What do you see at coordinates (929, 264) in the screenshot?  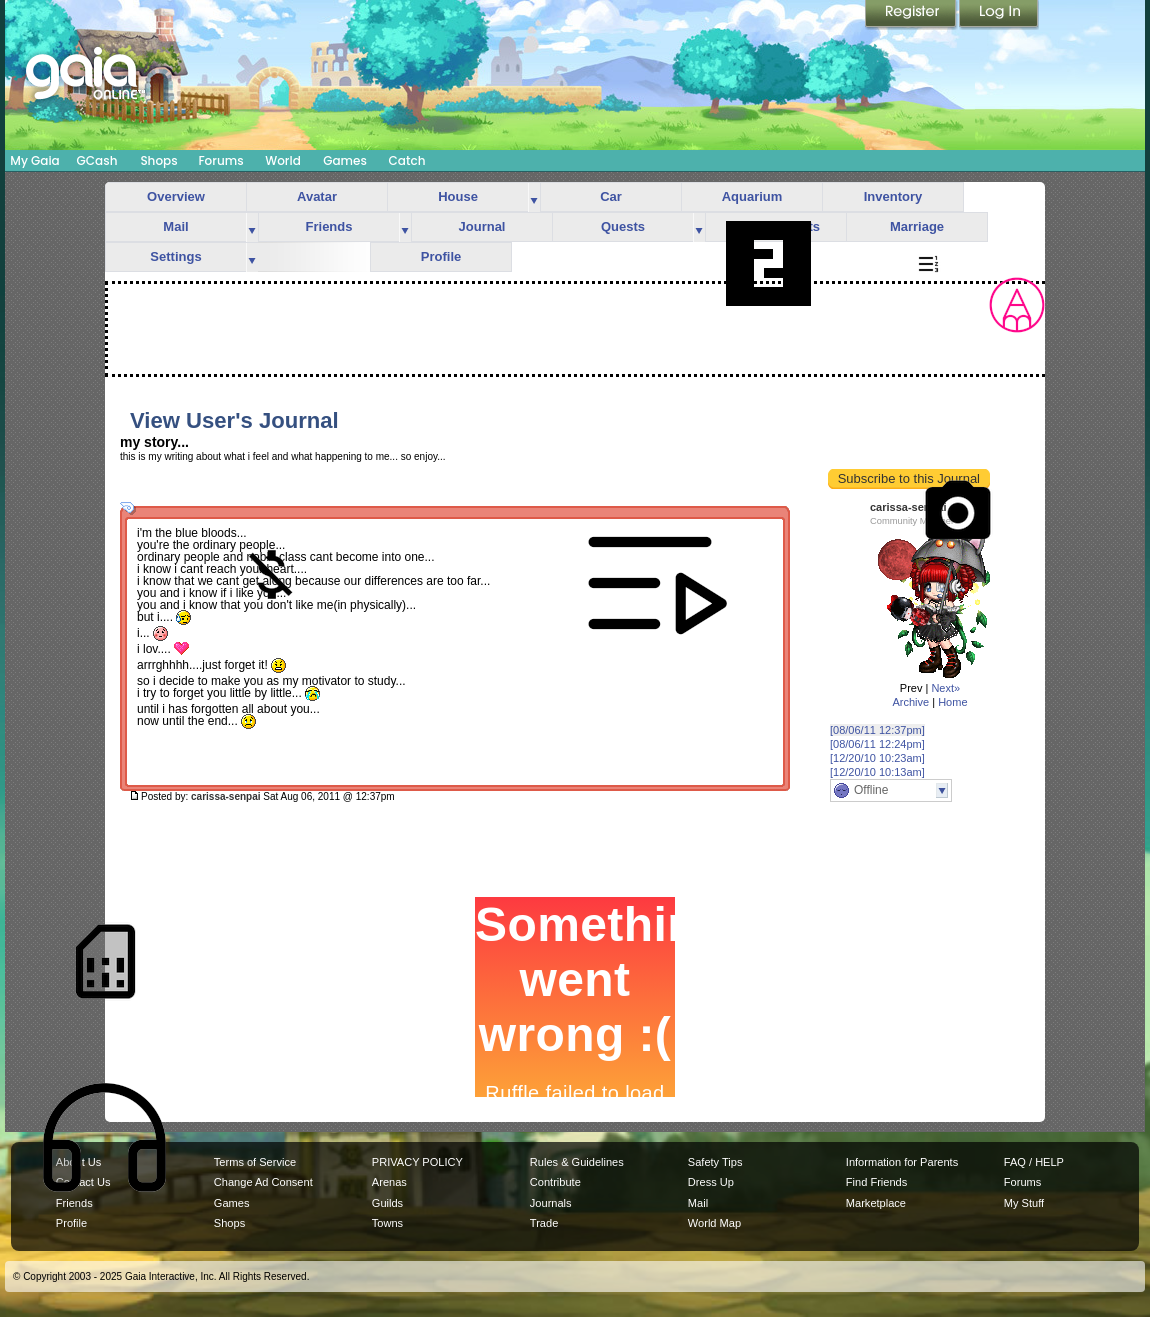 I see `switch to right-to-left numbered list format` at bounding box center [929, 264].